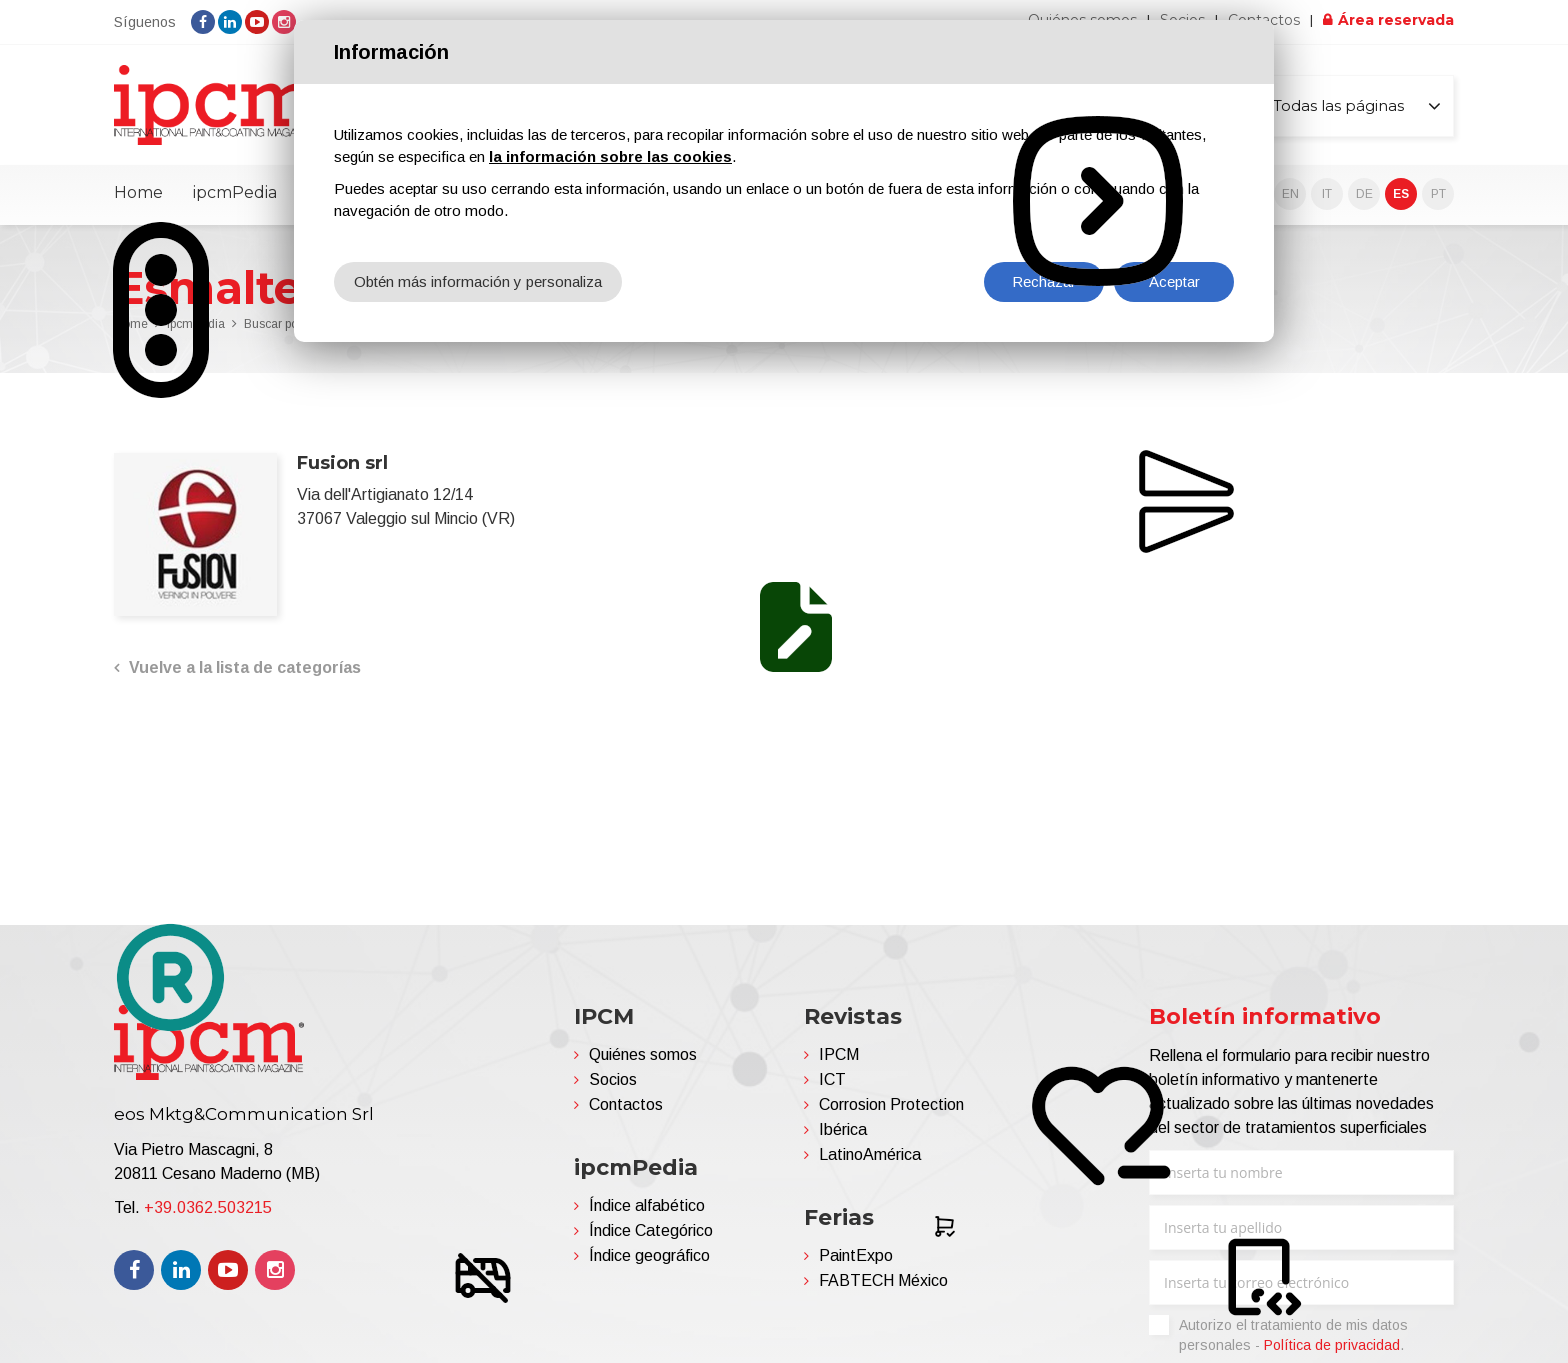  I want to click on navigate to the next item or page, so click(1098, 201).